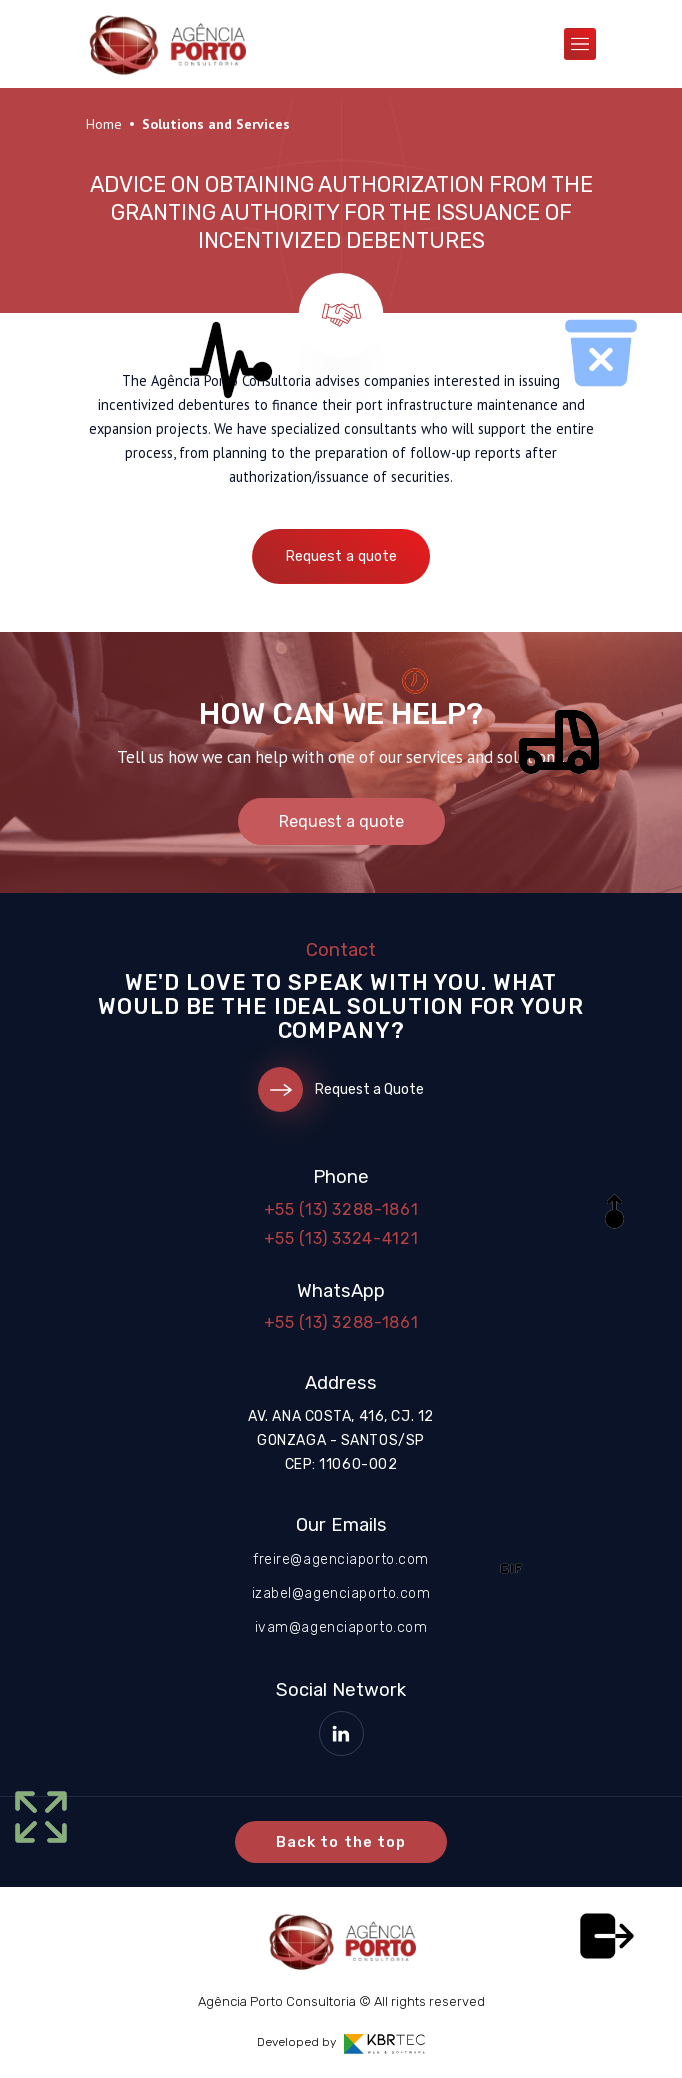 The height and width of the screenshot is (2078, 682). I want to click on log out of your account, so click(607, 1936).